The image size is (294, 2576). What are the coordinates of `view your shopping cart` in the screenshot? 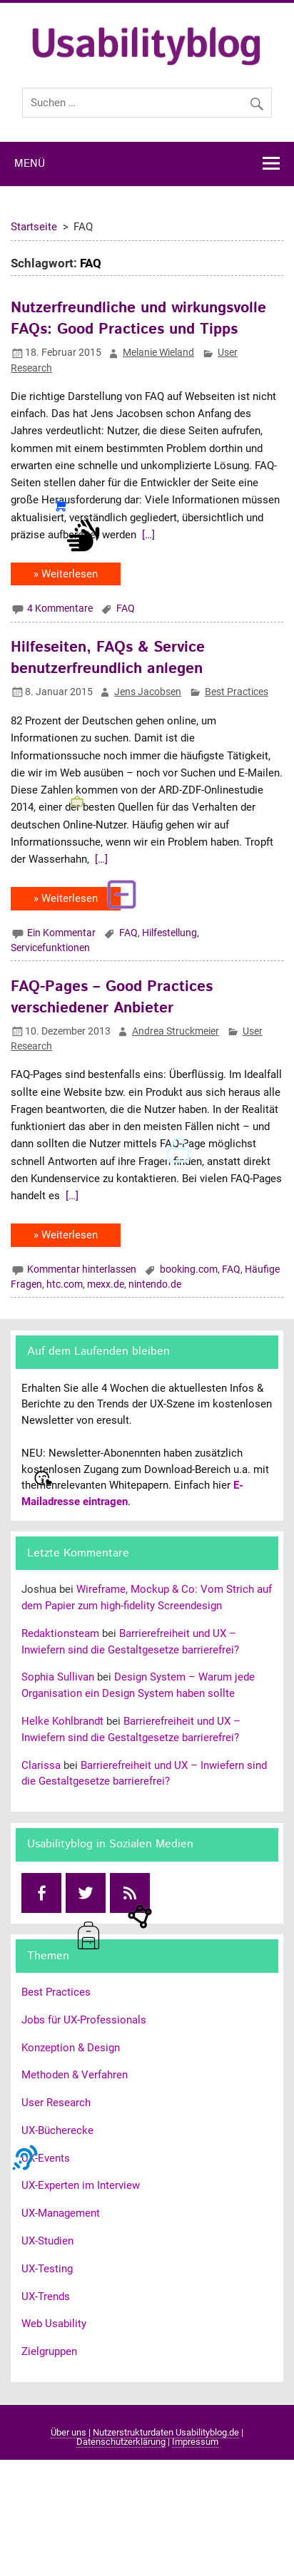 It's located at (61, 506).